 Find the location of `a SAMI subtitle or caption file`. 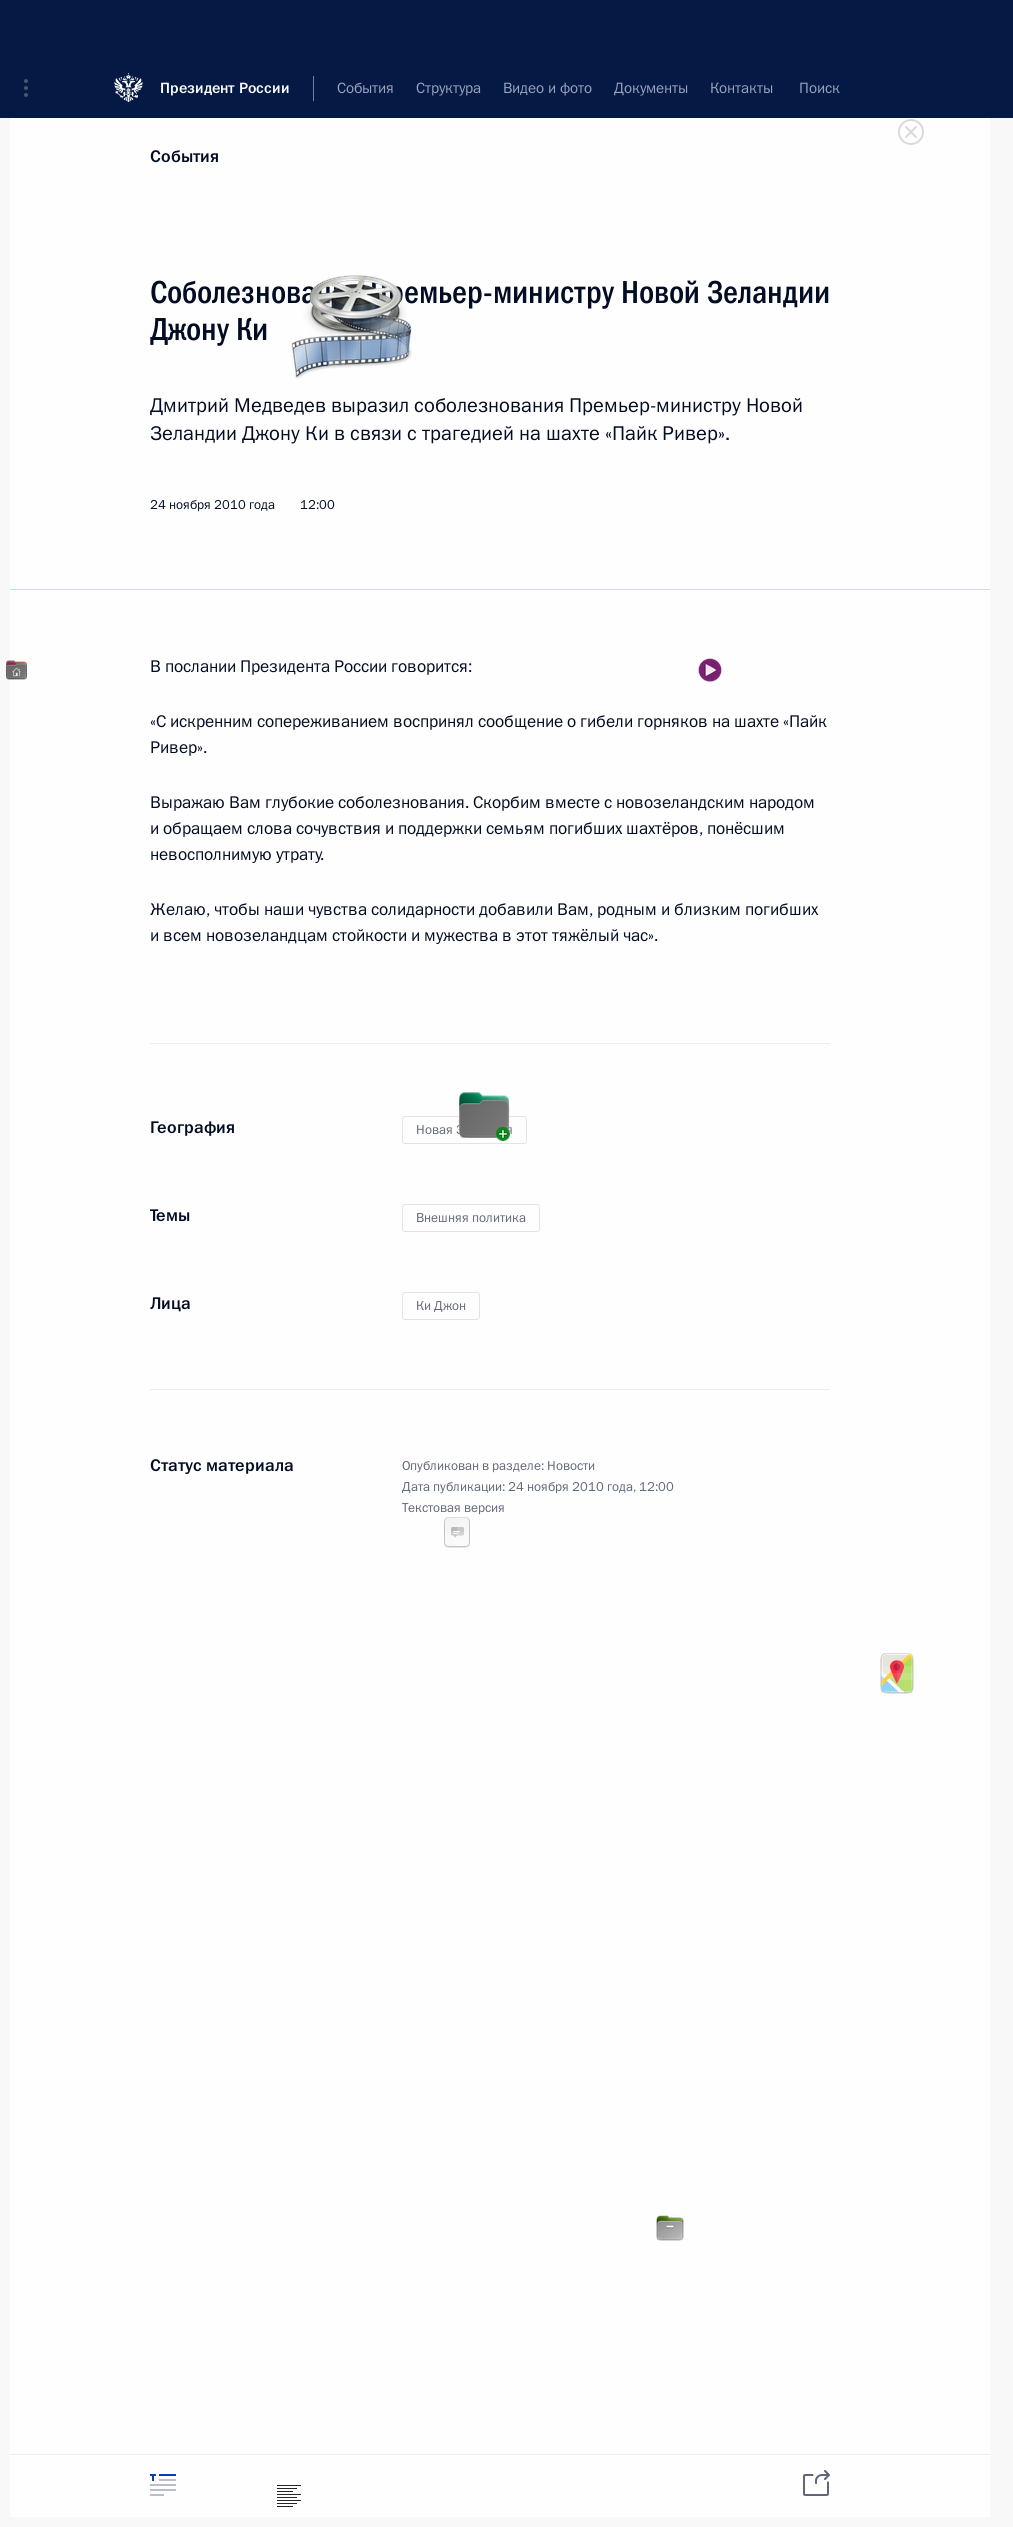

a SAMI subtitle or caption file is located at coordinates (457, 1532).